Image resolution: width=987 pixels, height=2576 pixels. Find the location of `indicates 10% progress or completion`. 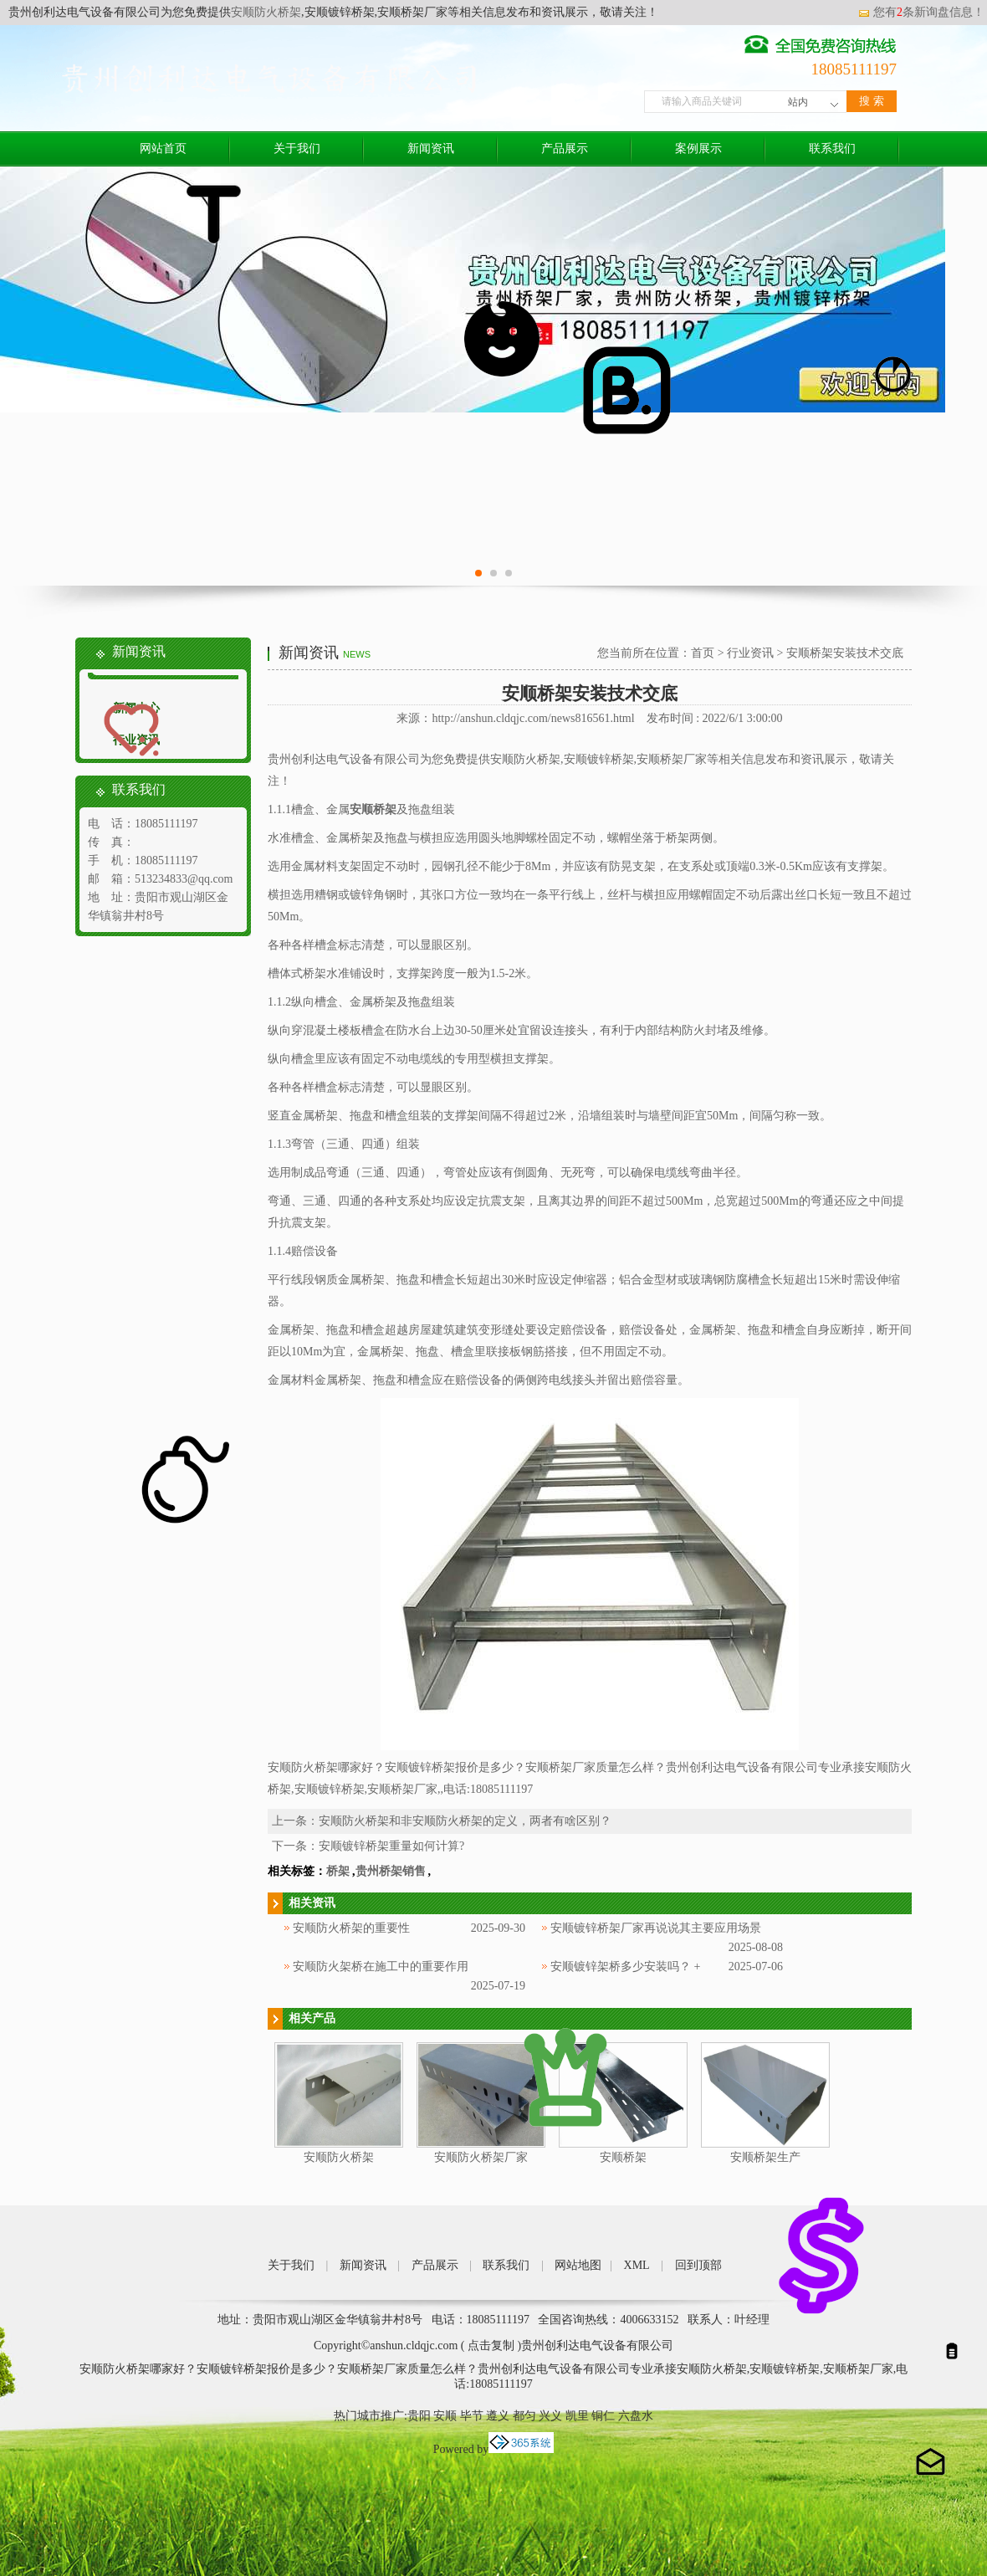

indicates 10% progress or completion is located at coordinates (892, 374).